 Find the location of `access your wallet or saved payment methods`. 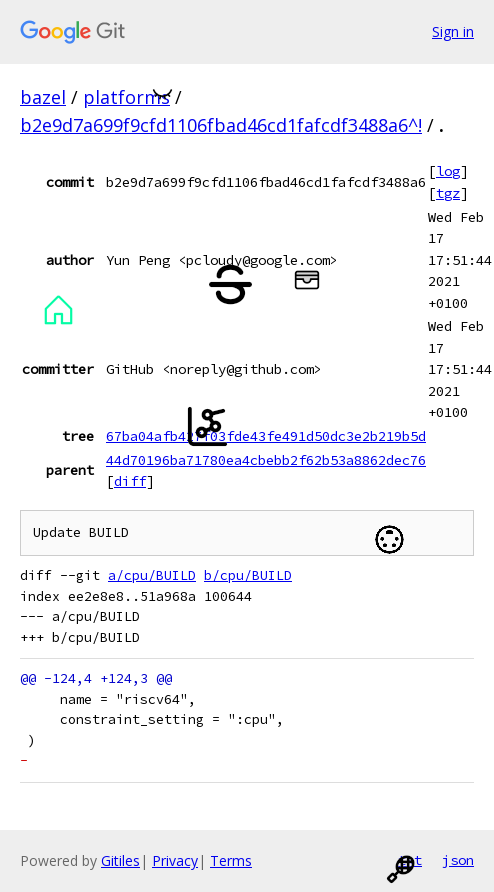

access your wallet or saved payment methods is located at coordinates (307, 280).